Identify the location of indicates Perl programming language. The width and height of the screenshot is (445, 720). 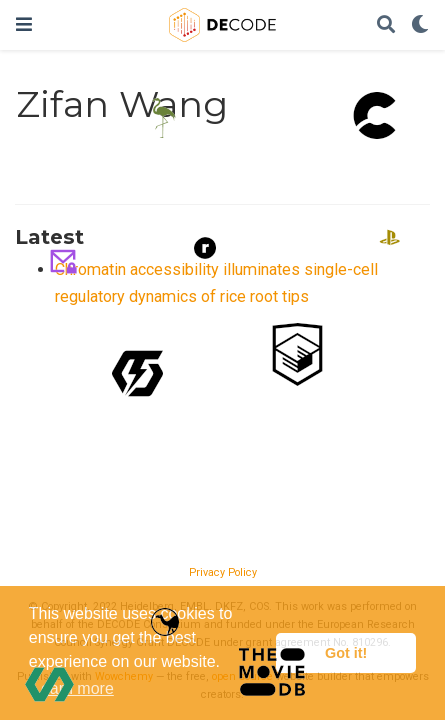
(165, 622).